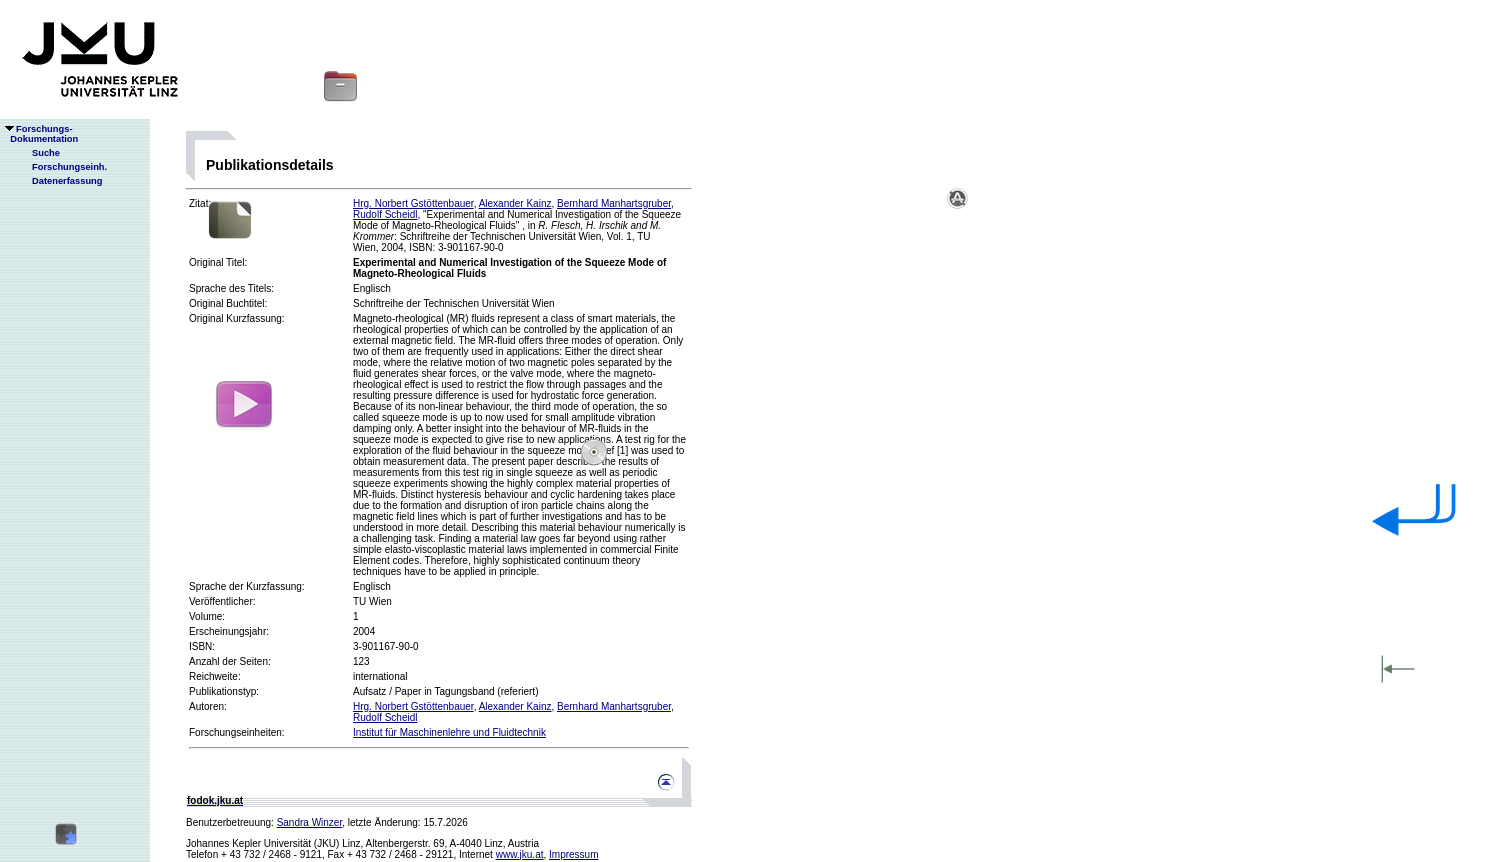 The height and width of the screenshot is (862, 1506). What do you see at coordinates (244, 404) in the screenshot?
I see `open totem video player` at bounding box center [244, 404].